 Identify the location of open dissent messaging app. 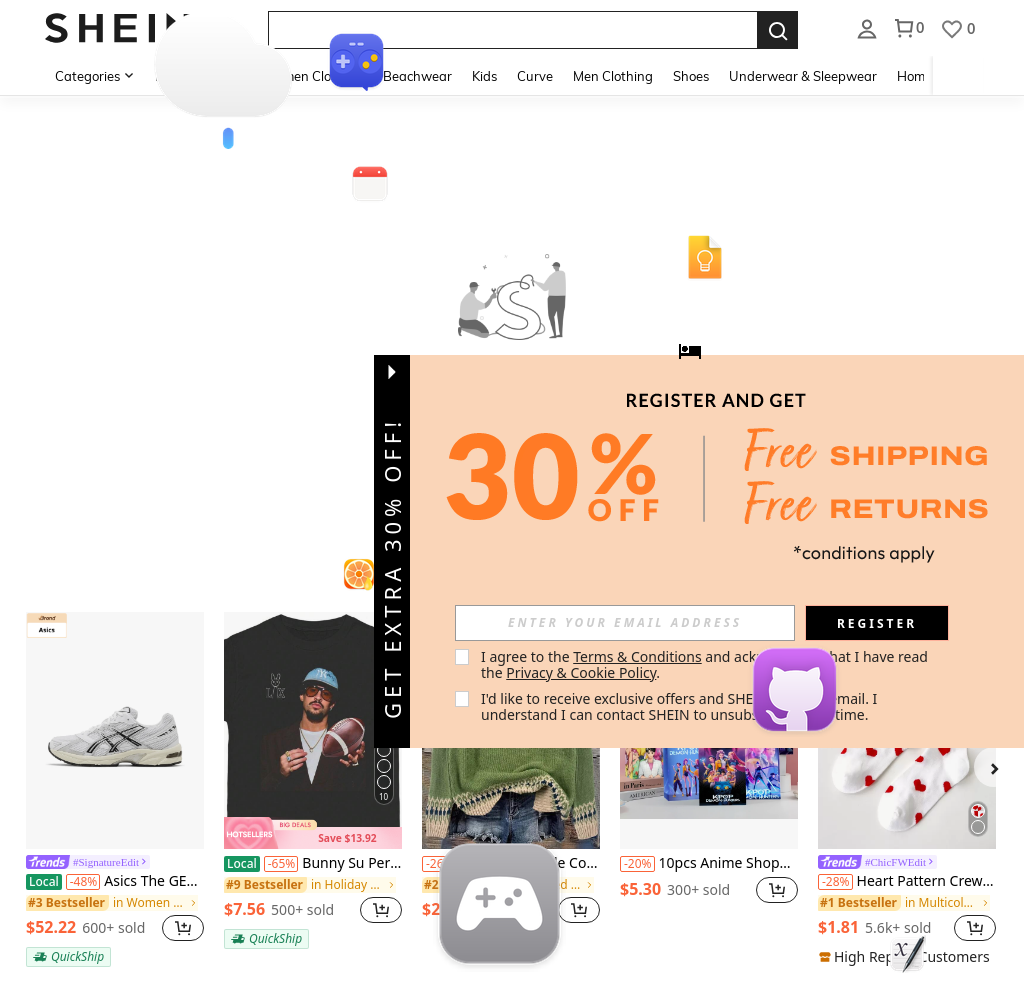
(356, 60).